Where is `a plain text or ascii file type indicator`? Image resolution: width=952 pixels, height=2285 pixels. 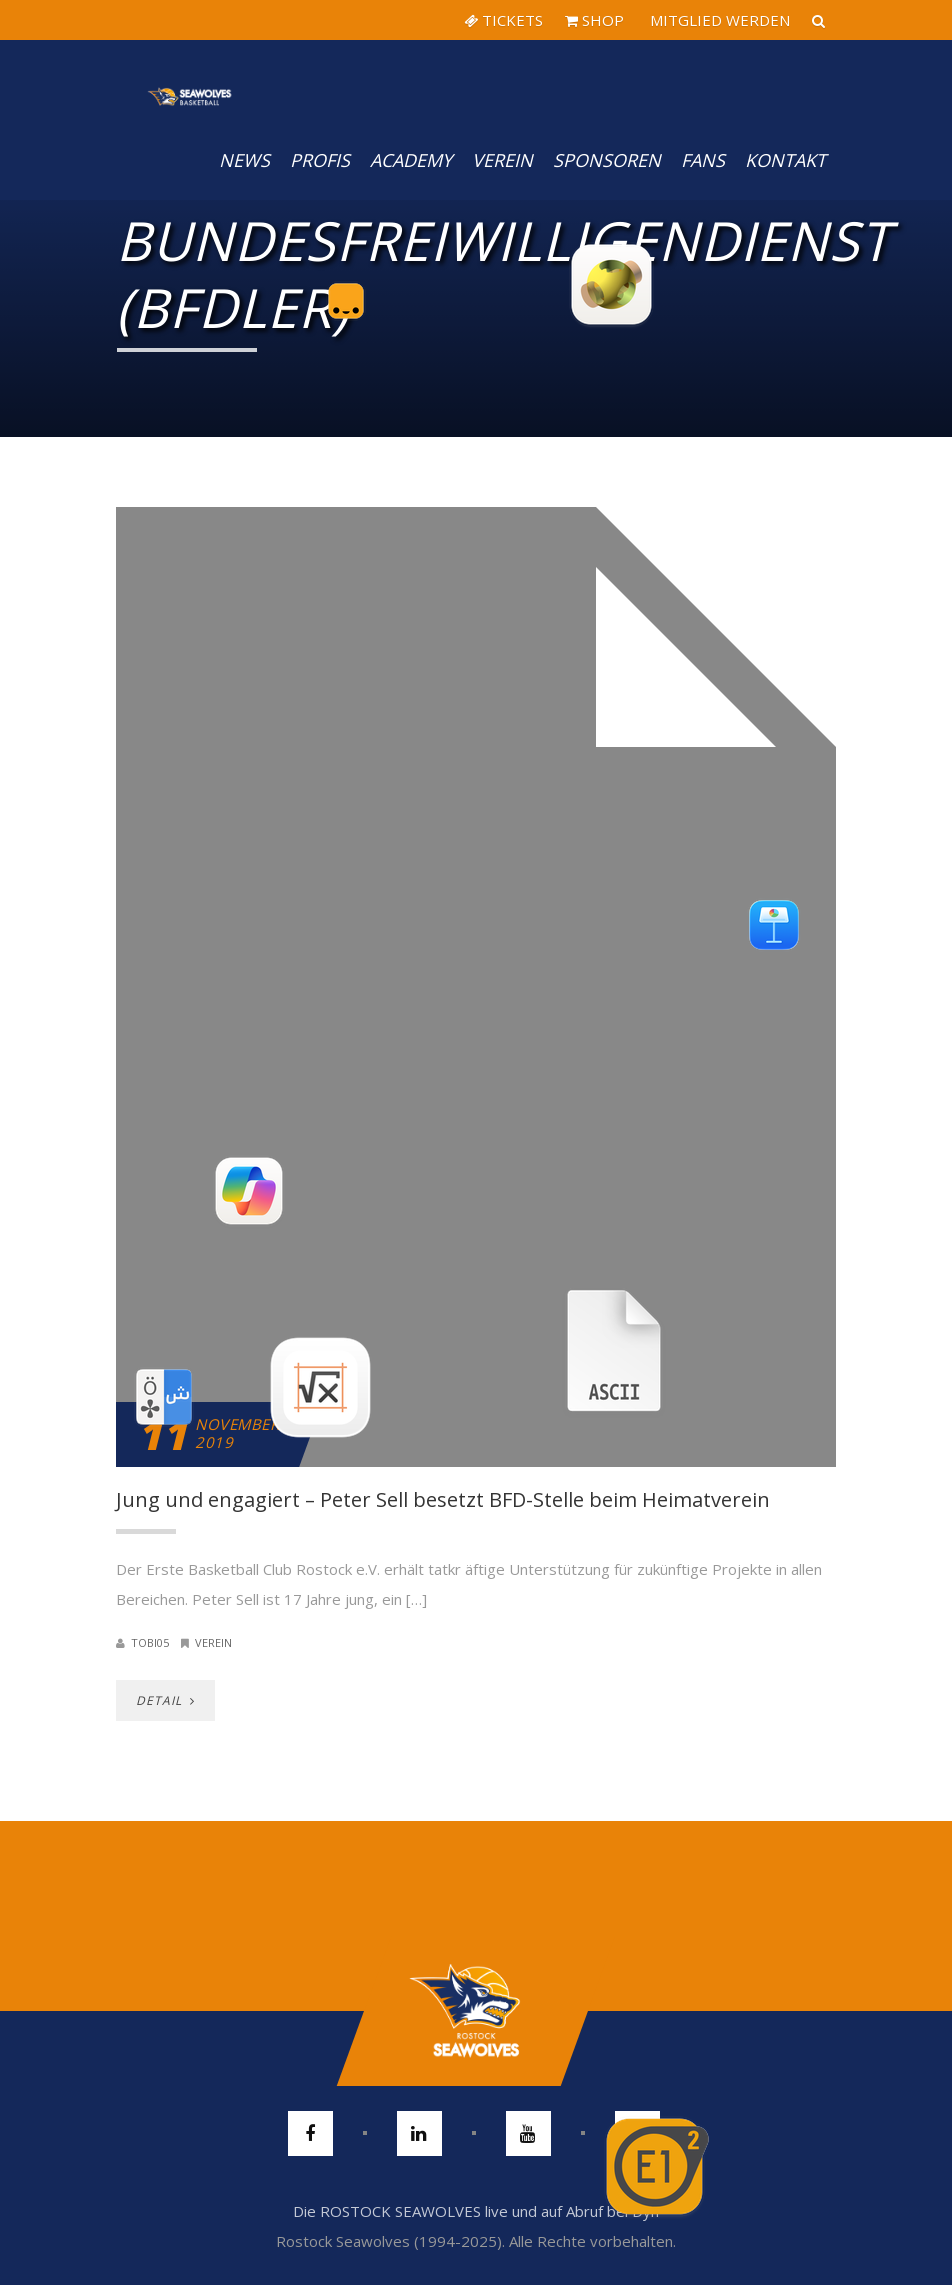
a plain text or ascii file type indicator is located at coordinates (614, 1353).